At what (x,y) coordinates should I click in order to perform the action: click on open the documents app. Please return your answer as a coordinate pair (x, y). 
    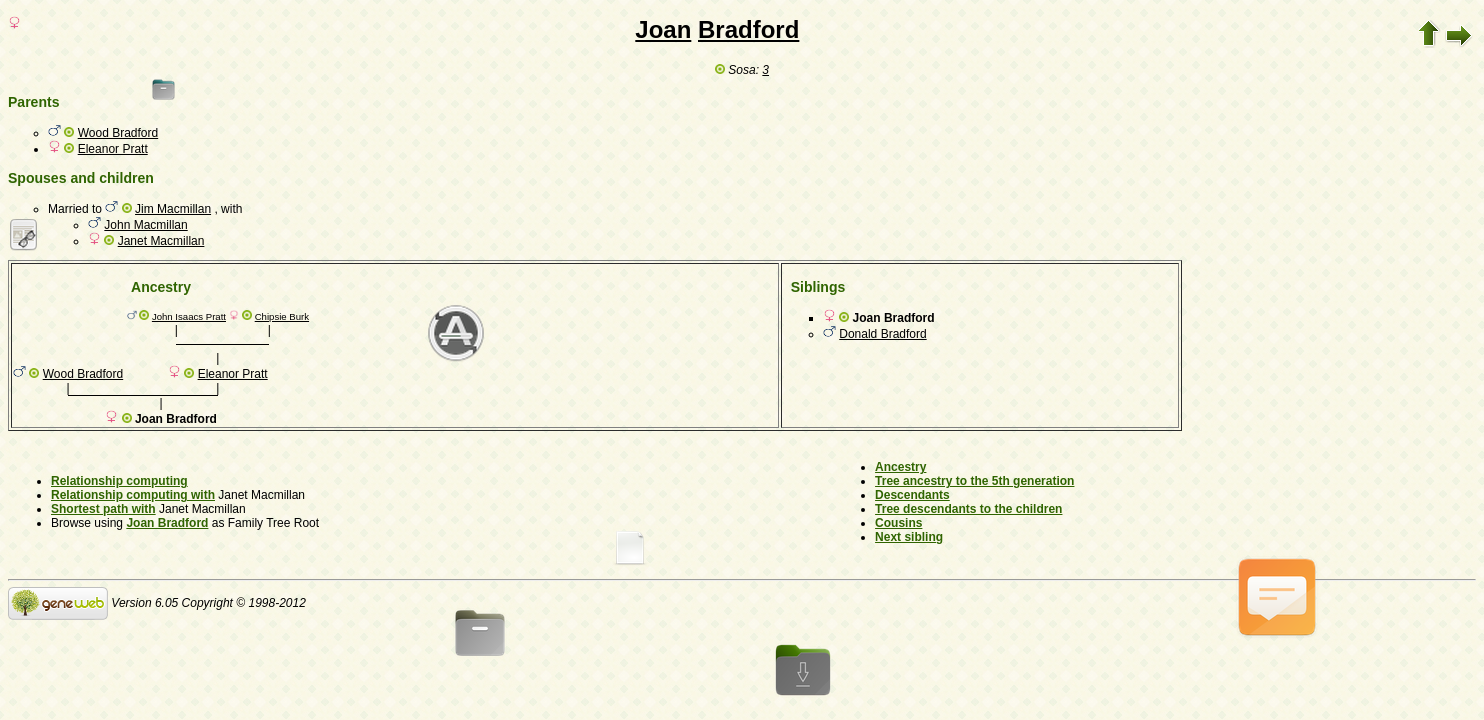
    Looking at the image, I should click on (23, 234).